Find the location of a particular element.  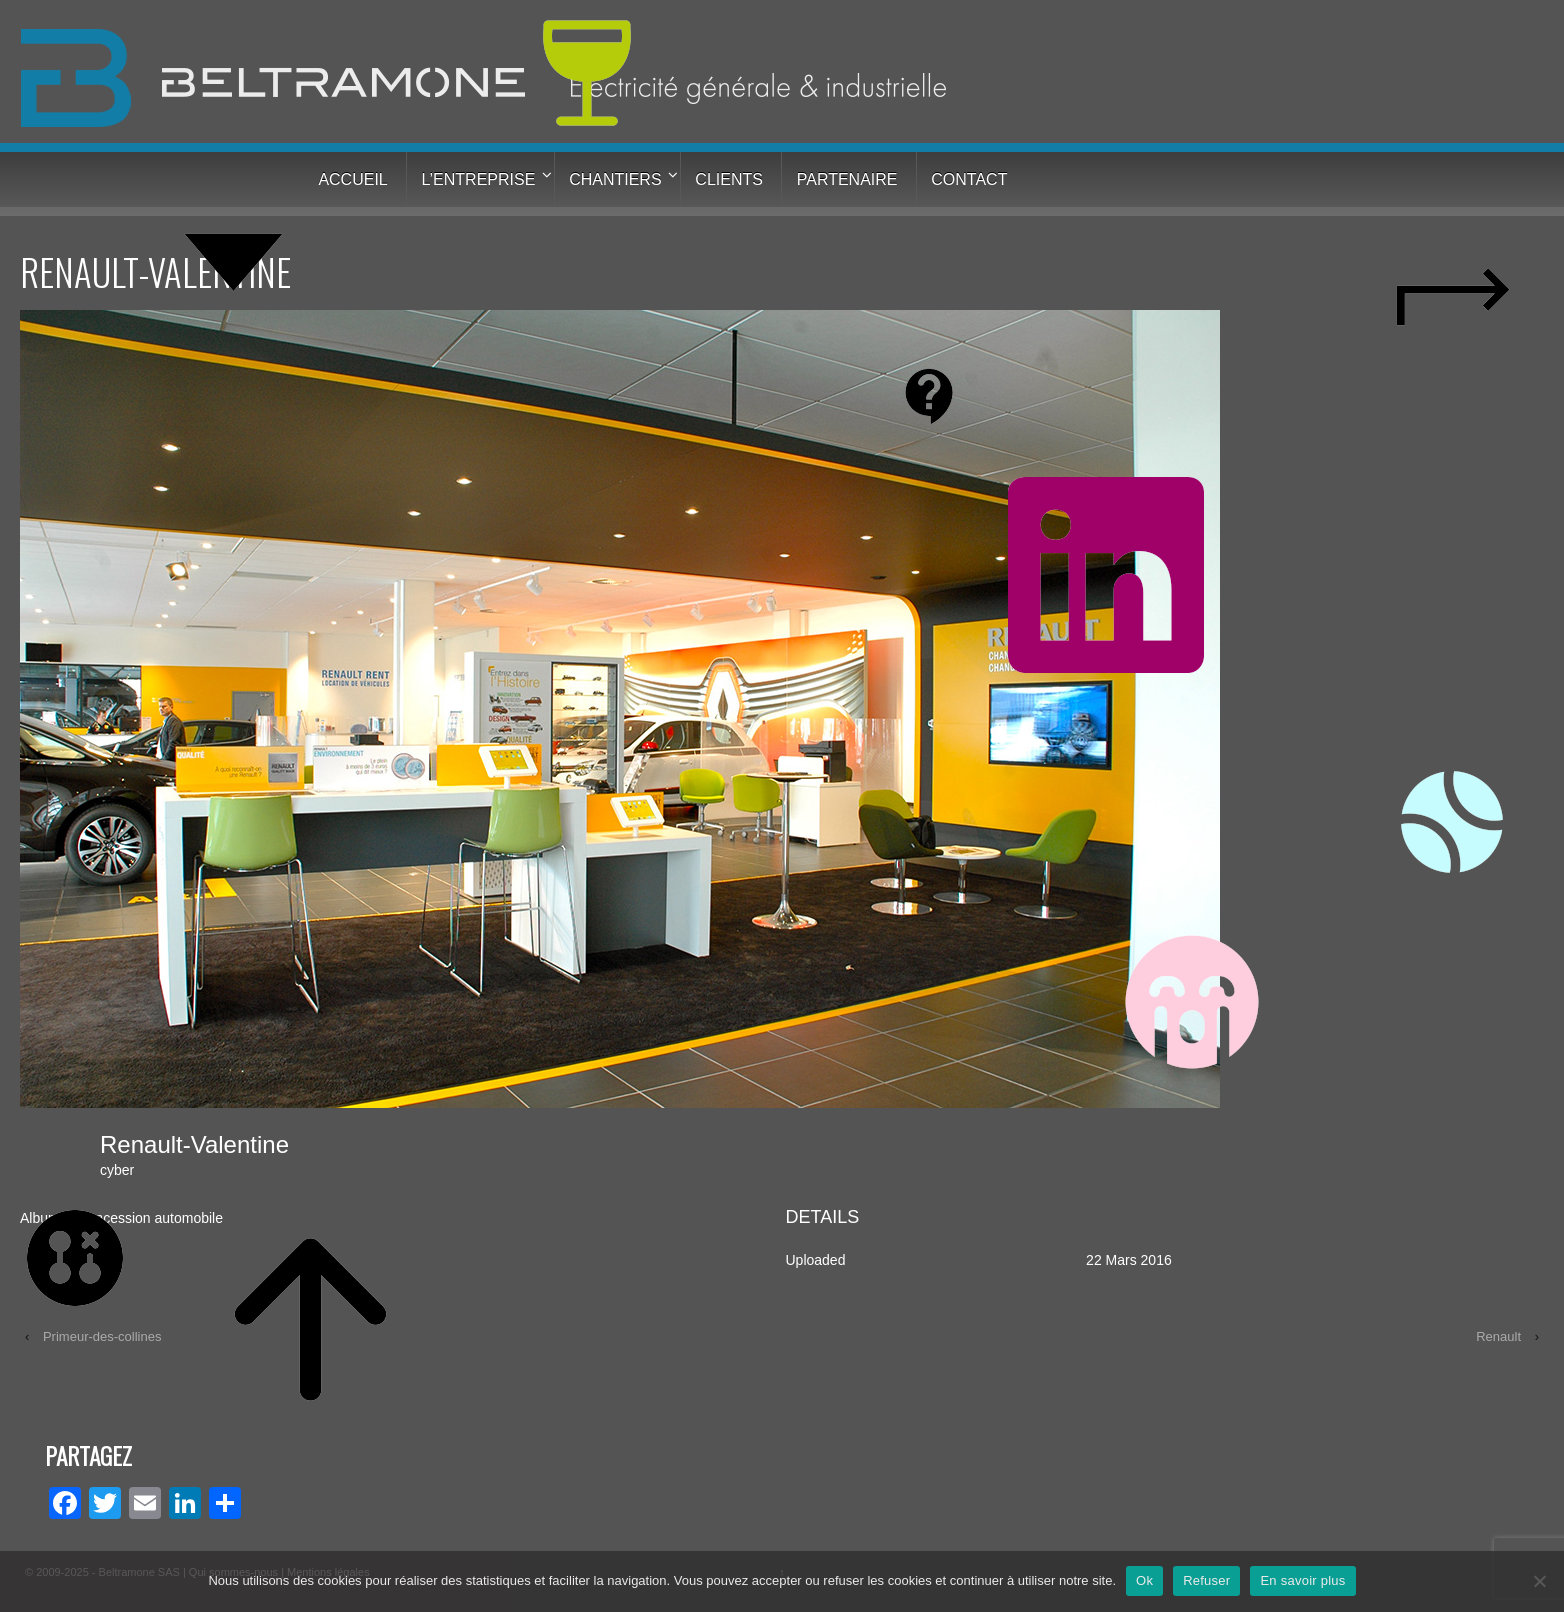

access tennis or sports-related features is located at coordinates (1452, 822).